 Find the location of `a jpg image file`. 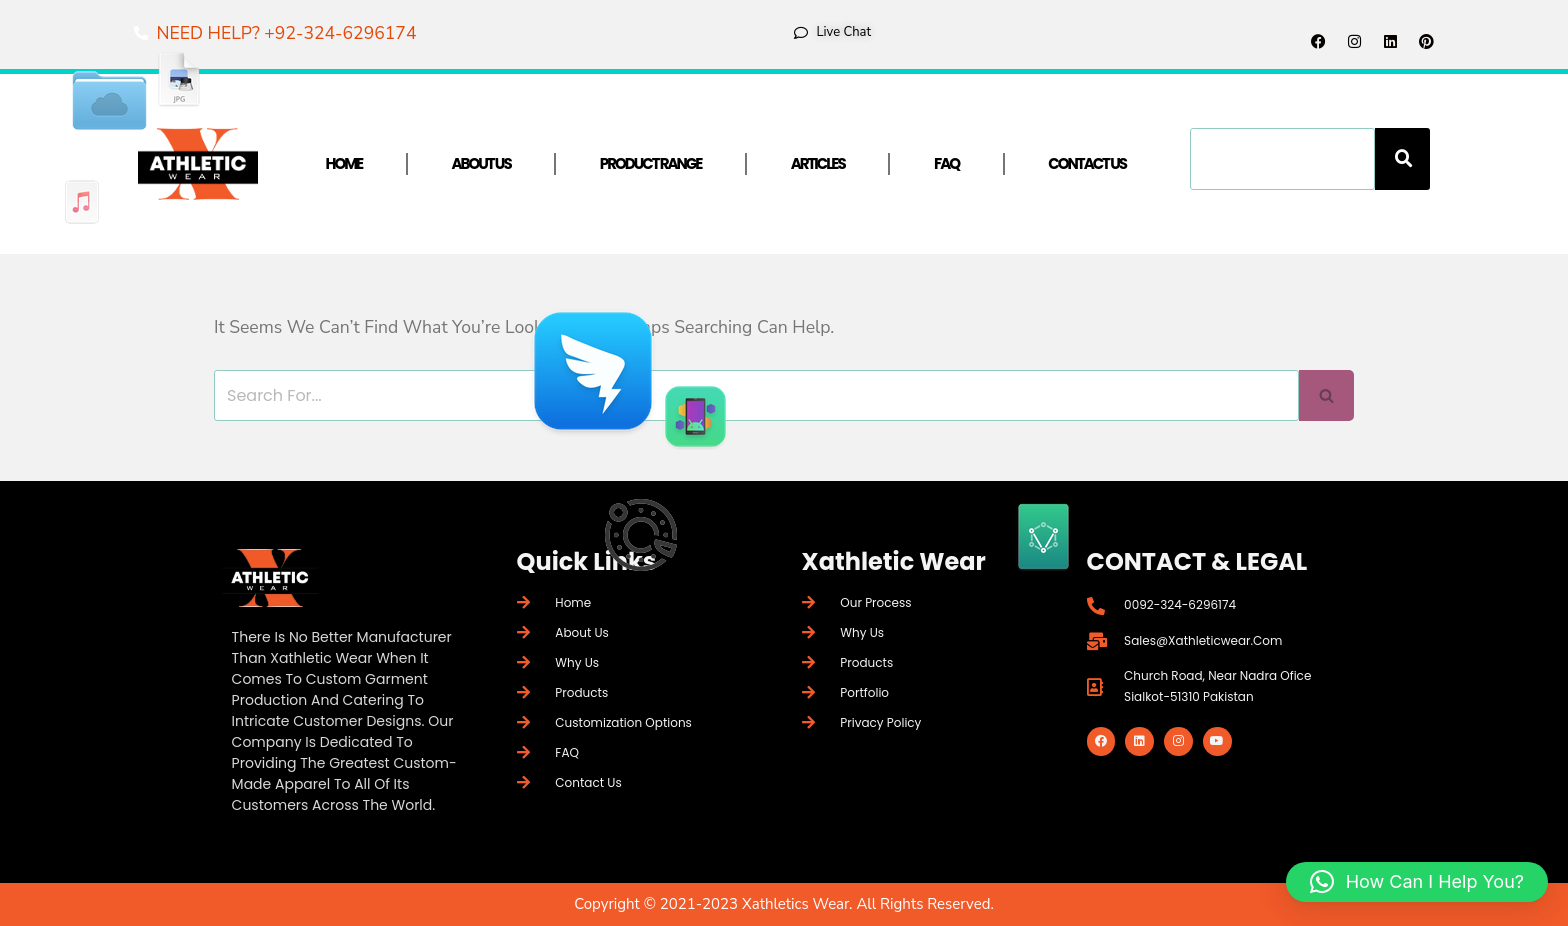

a jpg image file is located at coordinates (179, 80).